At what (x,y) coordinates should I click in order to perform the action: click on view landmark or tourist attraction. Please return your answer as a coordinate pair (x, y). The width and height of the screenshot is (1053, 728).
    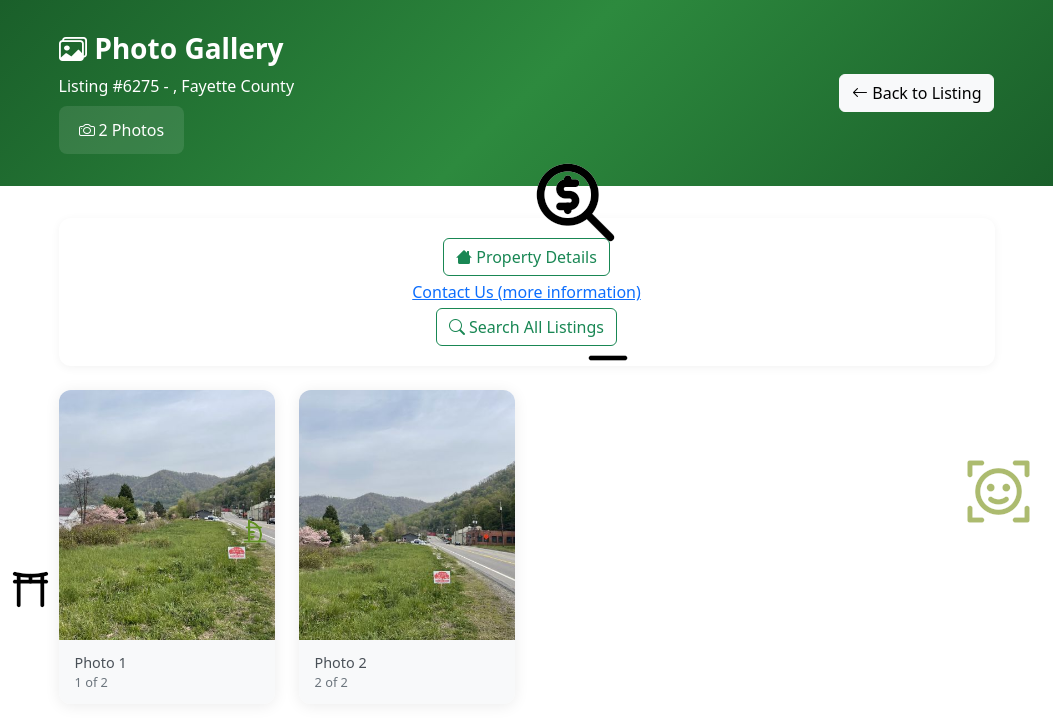
    Looking at the image, I should click on (255, 531).